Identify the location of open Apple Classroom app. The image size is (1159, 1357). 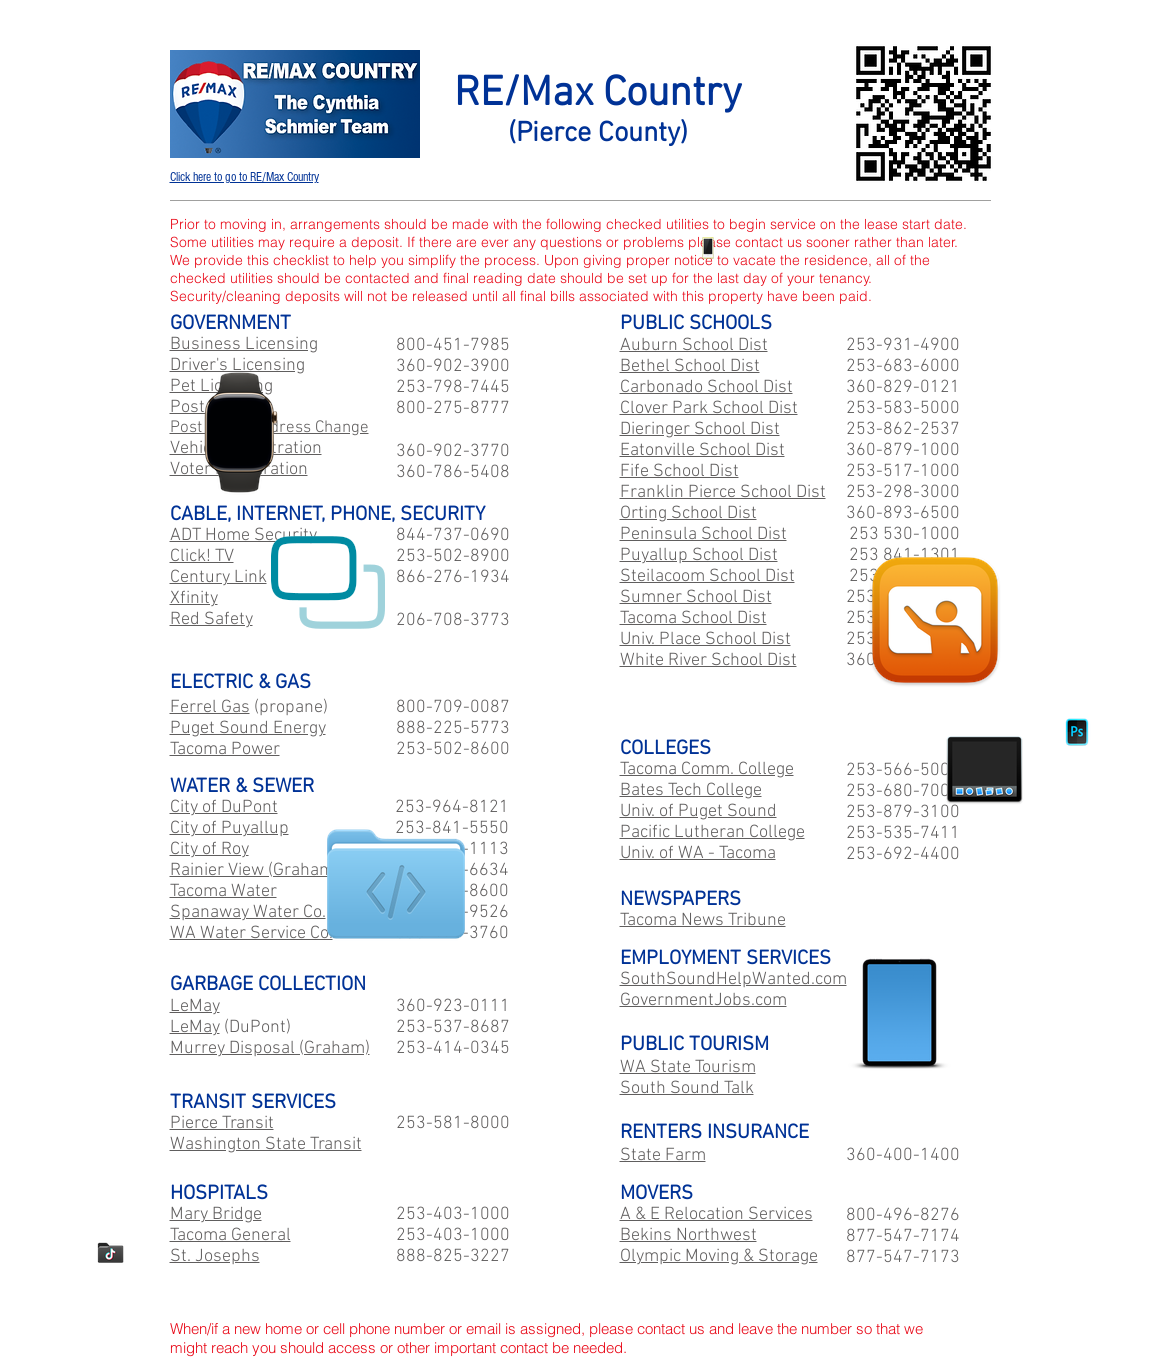
(935, 620).